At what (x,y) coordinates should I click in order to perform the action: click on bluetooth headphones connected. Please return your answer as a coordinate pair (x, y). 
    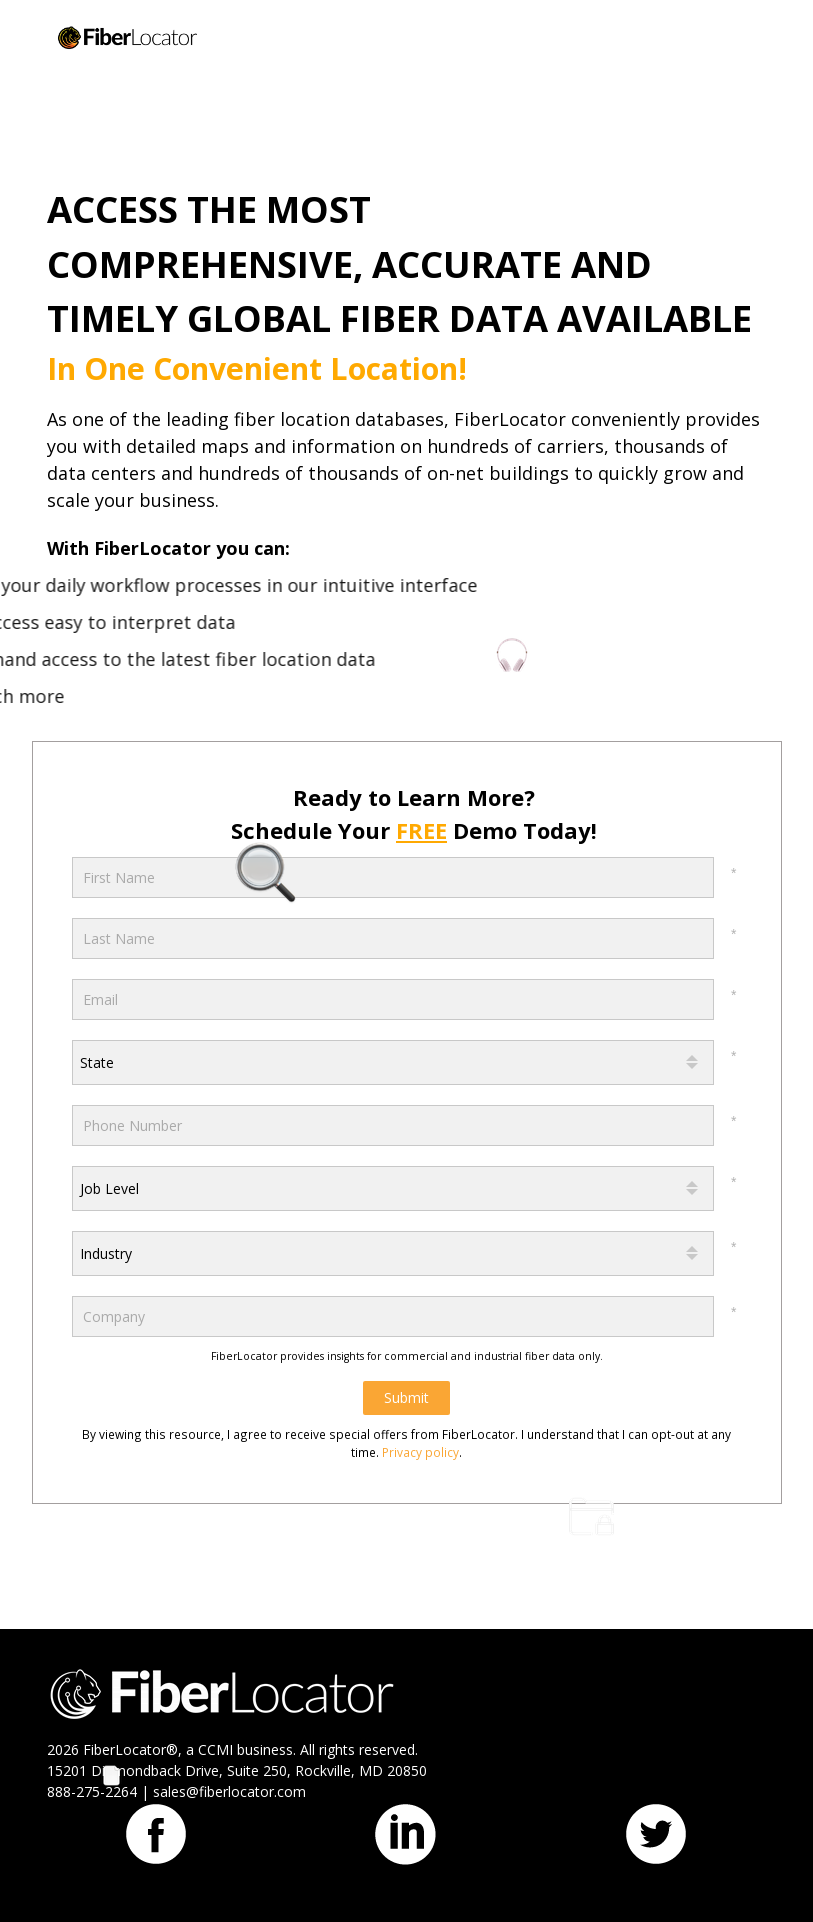
    Looking at the image, I should click on (512, 655).